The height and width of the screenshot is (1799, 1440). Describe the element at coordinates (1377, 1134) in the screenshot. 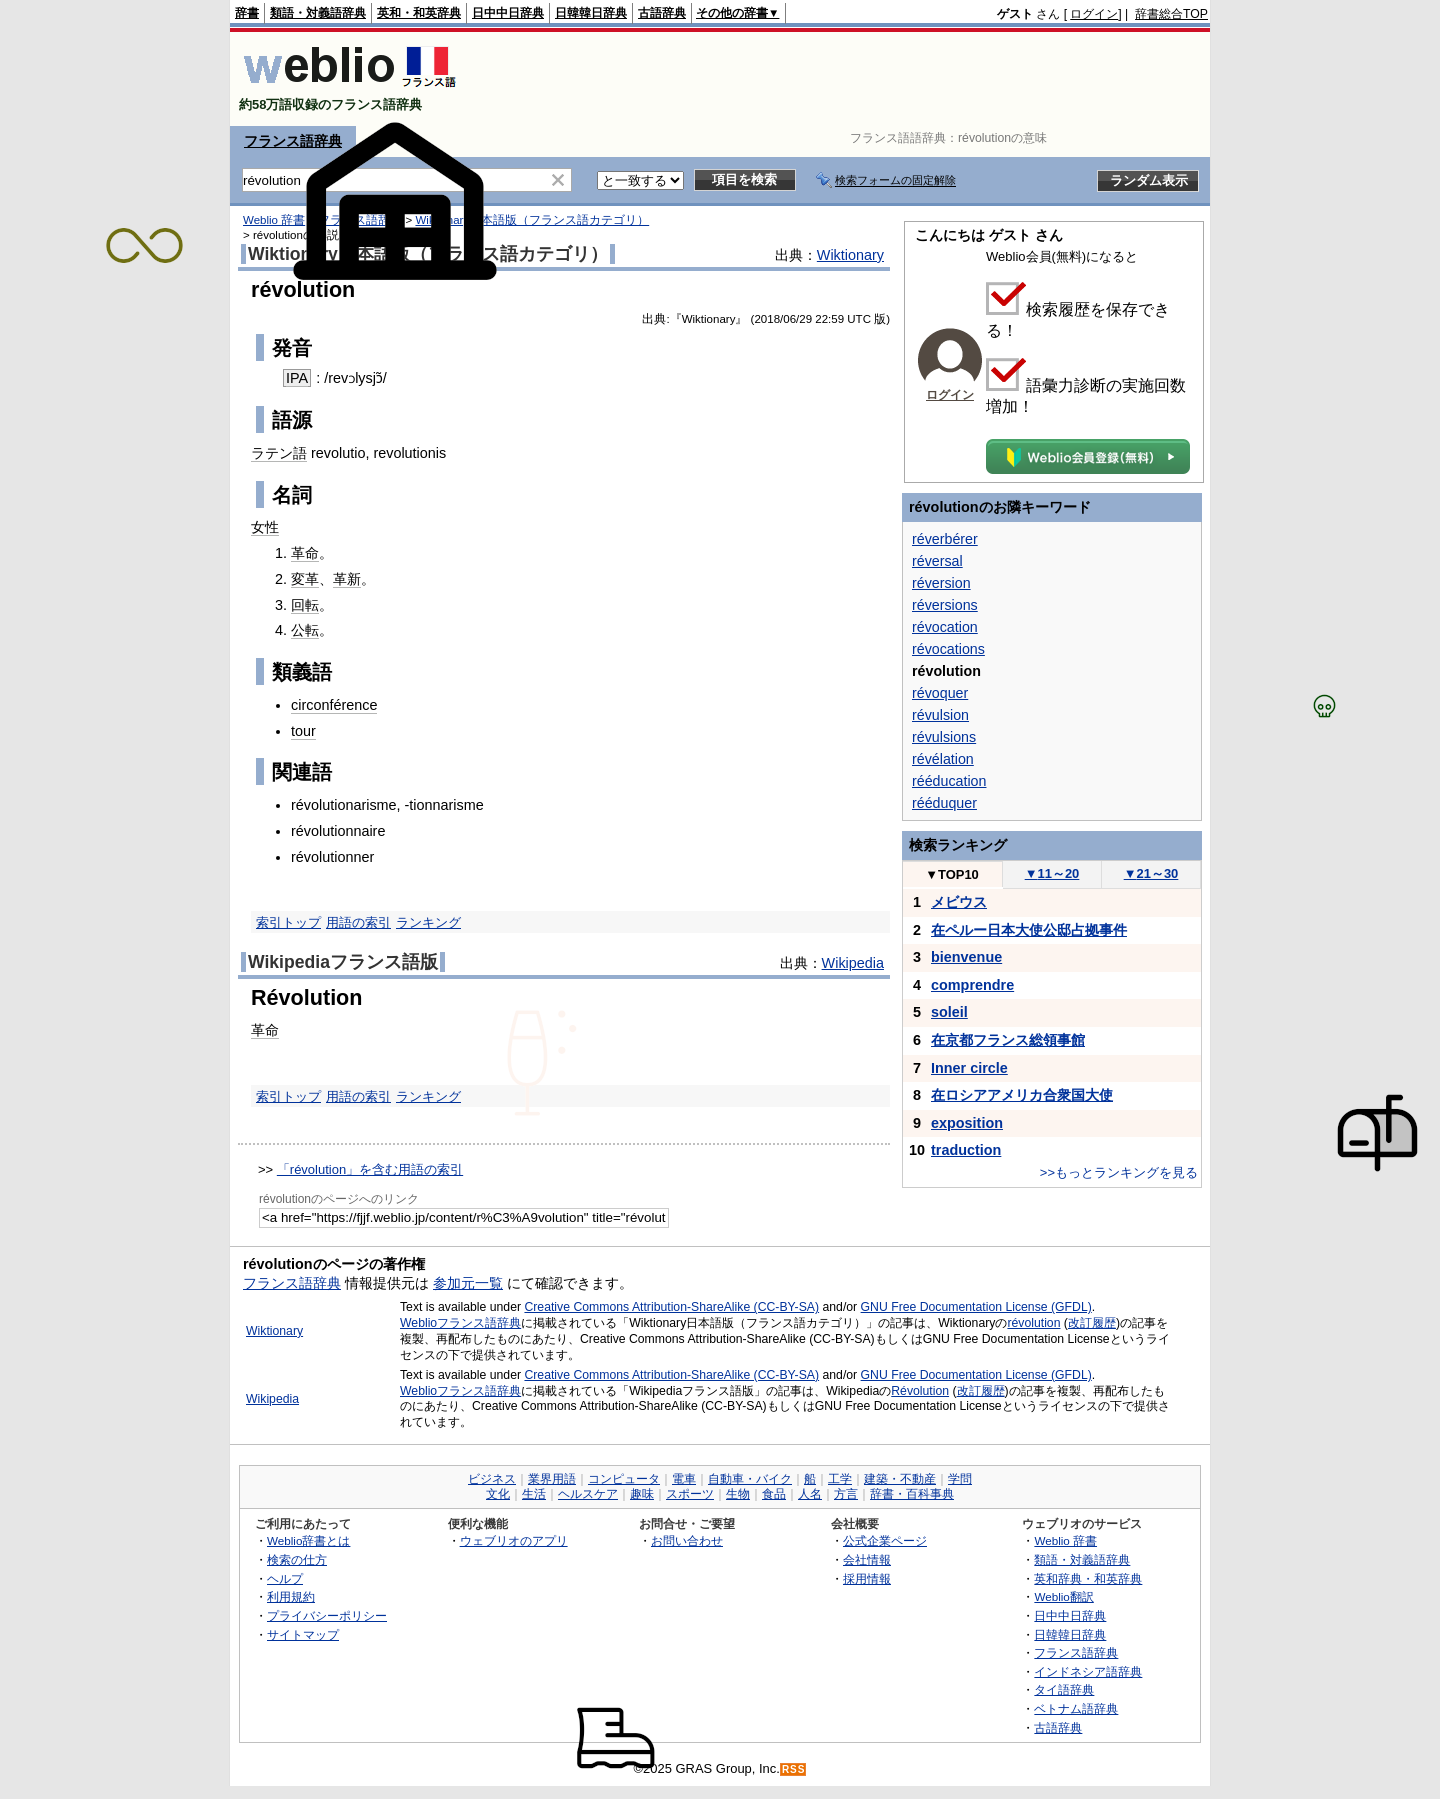

I see `access your mailbox or inbox` at that location.